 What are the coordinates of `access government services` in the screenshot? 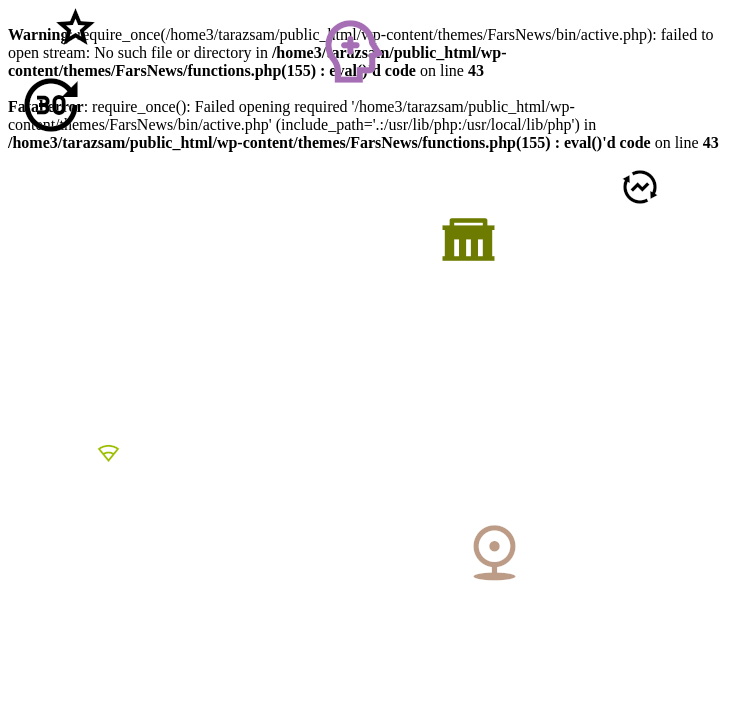 It's located at (468, 239).